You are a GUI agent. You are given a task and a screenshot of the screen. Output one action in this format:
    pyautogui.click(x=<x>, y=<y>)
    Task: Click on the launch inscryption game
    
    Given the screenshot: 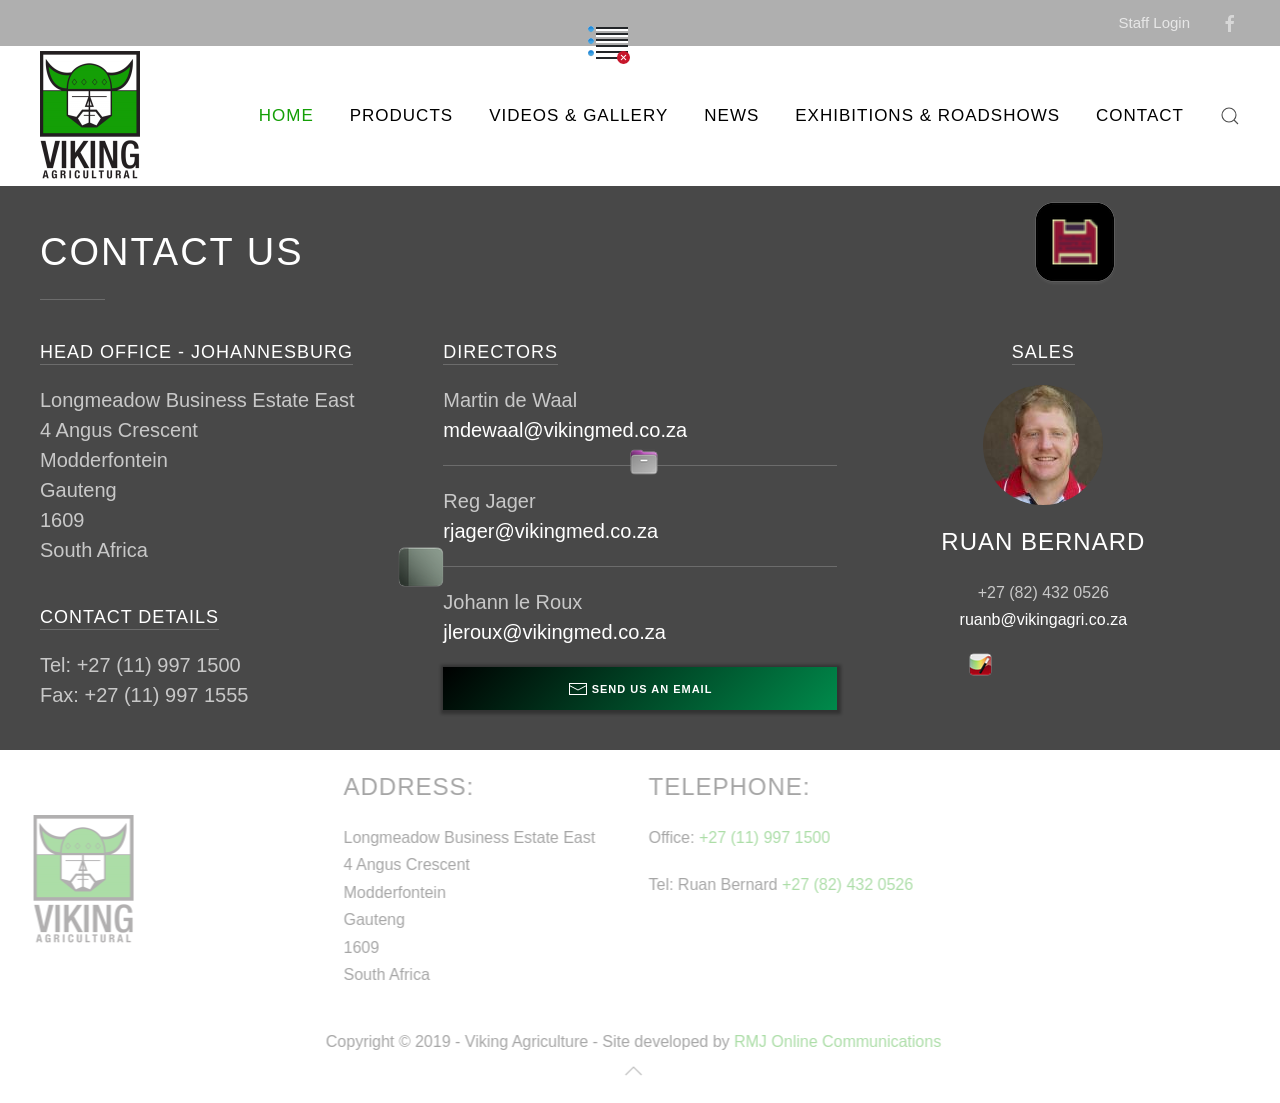 What is the action you would take?
    pyautogui.click(x=1075, y=242)
    